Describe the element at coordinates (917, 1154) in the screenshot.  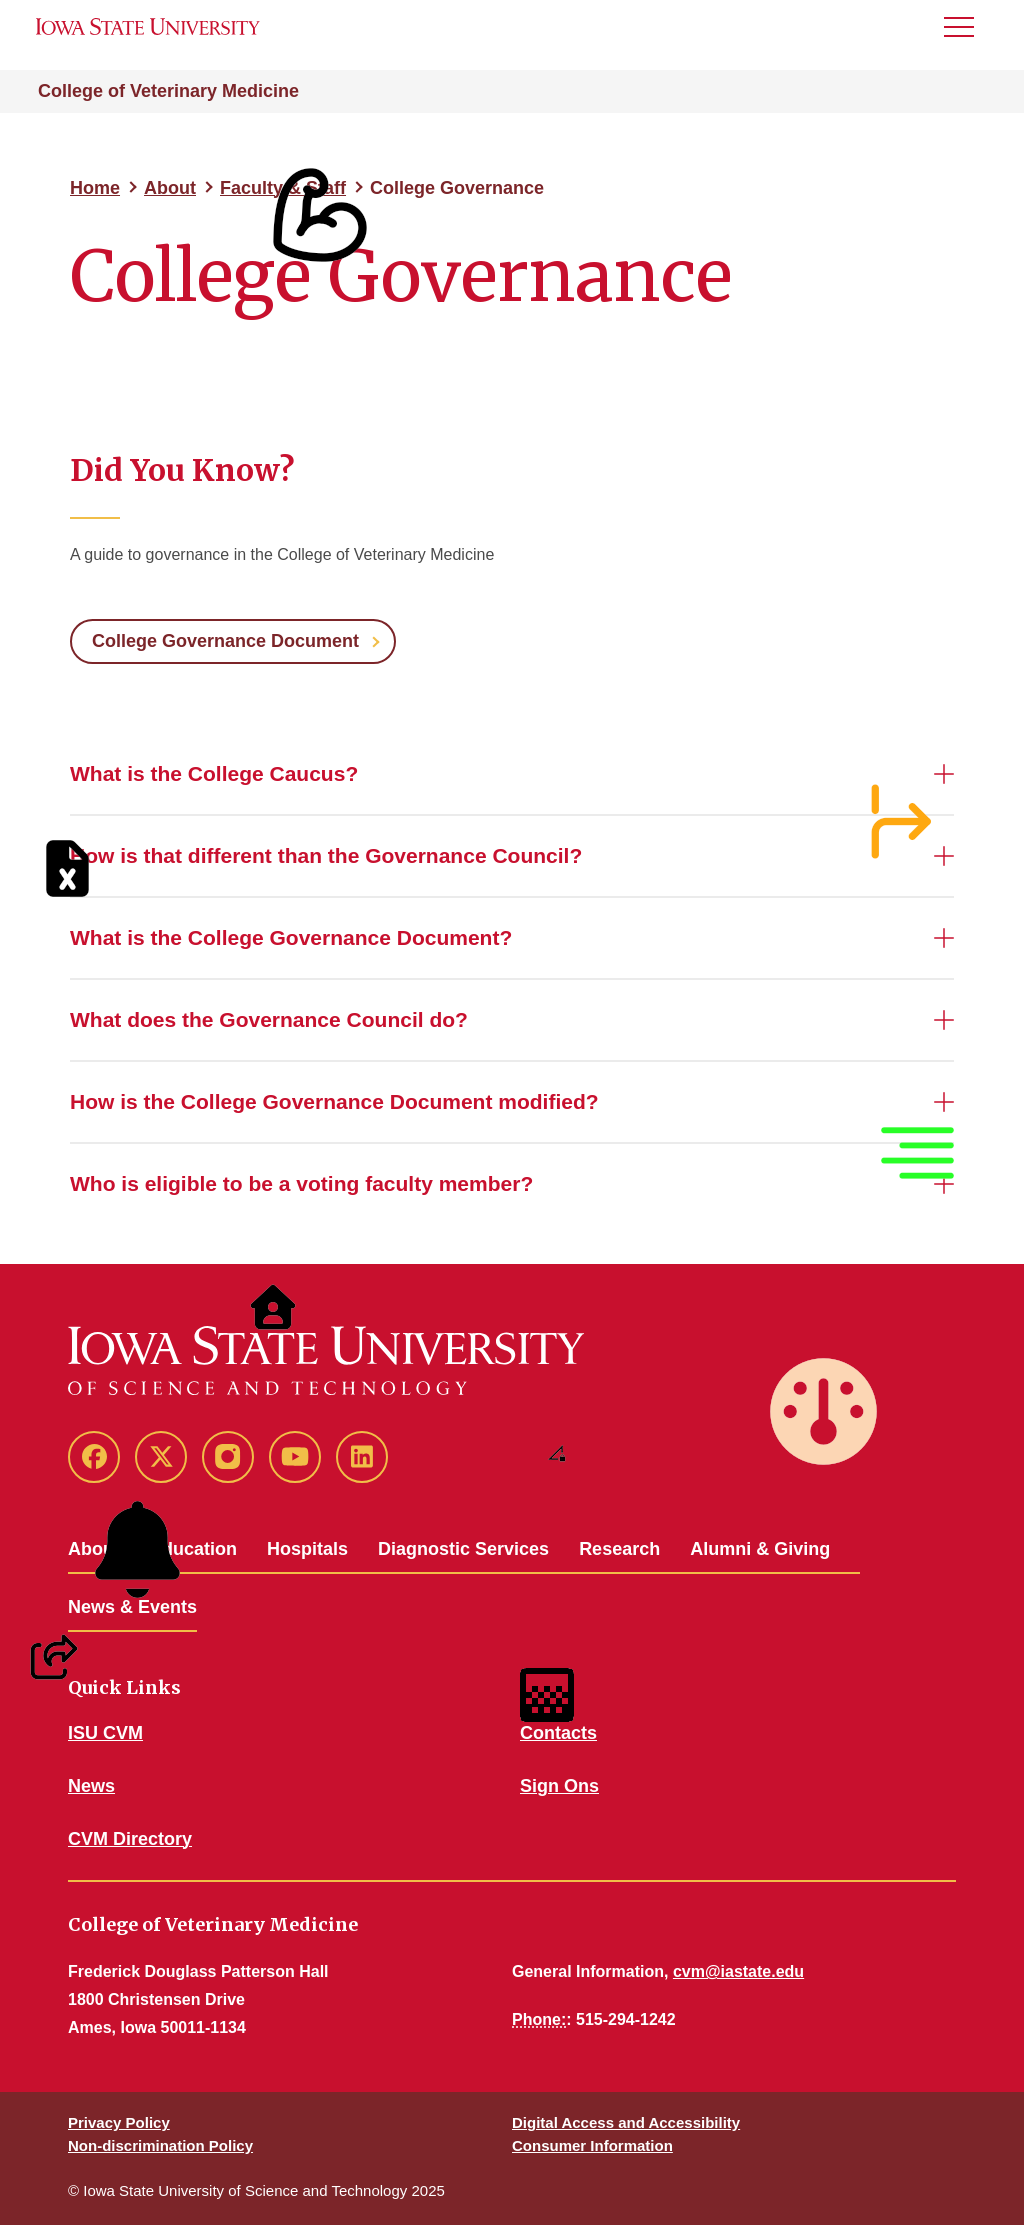
I see `align text to the right` at that location.